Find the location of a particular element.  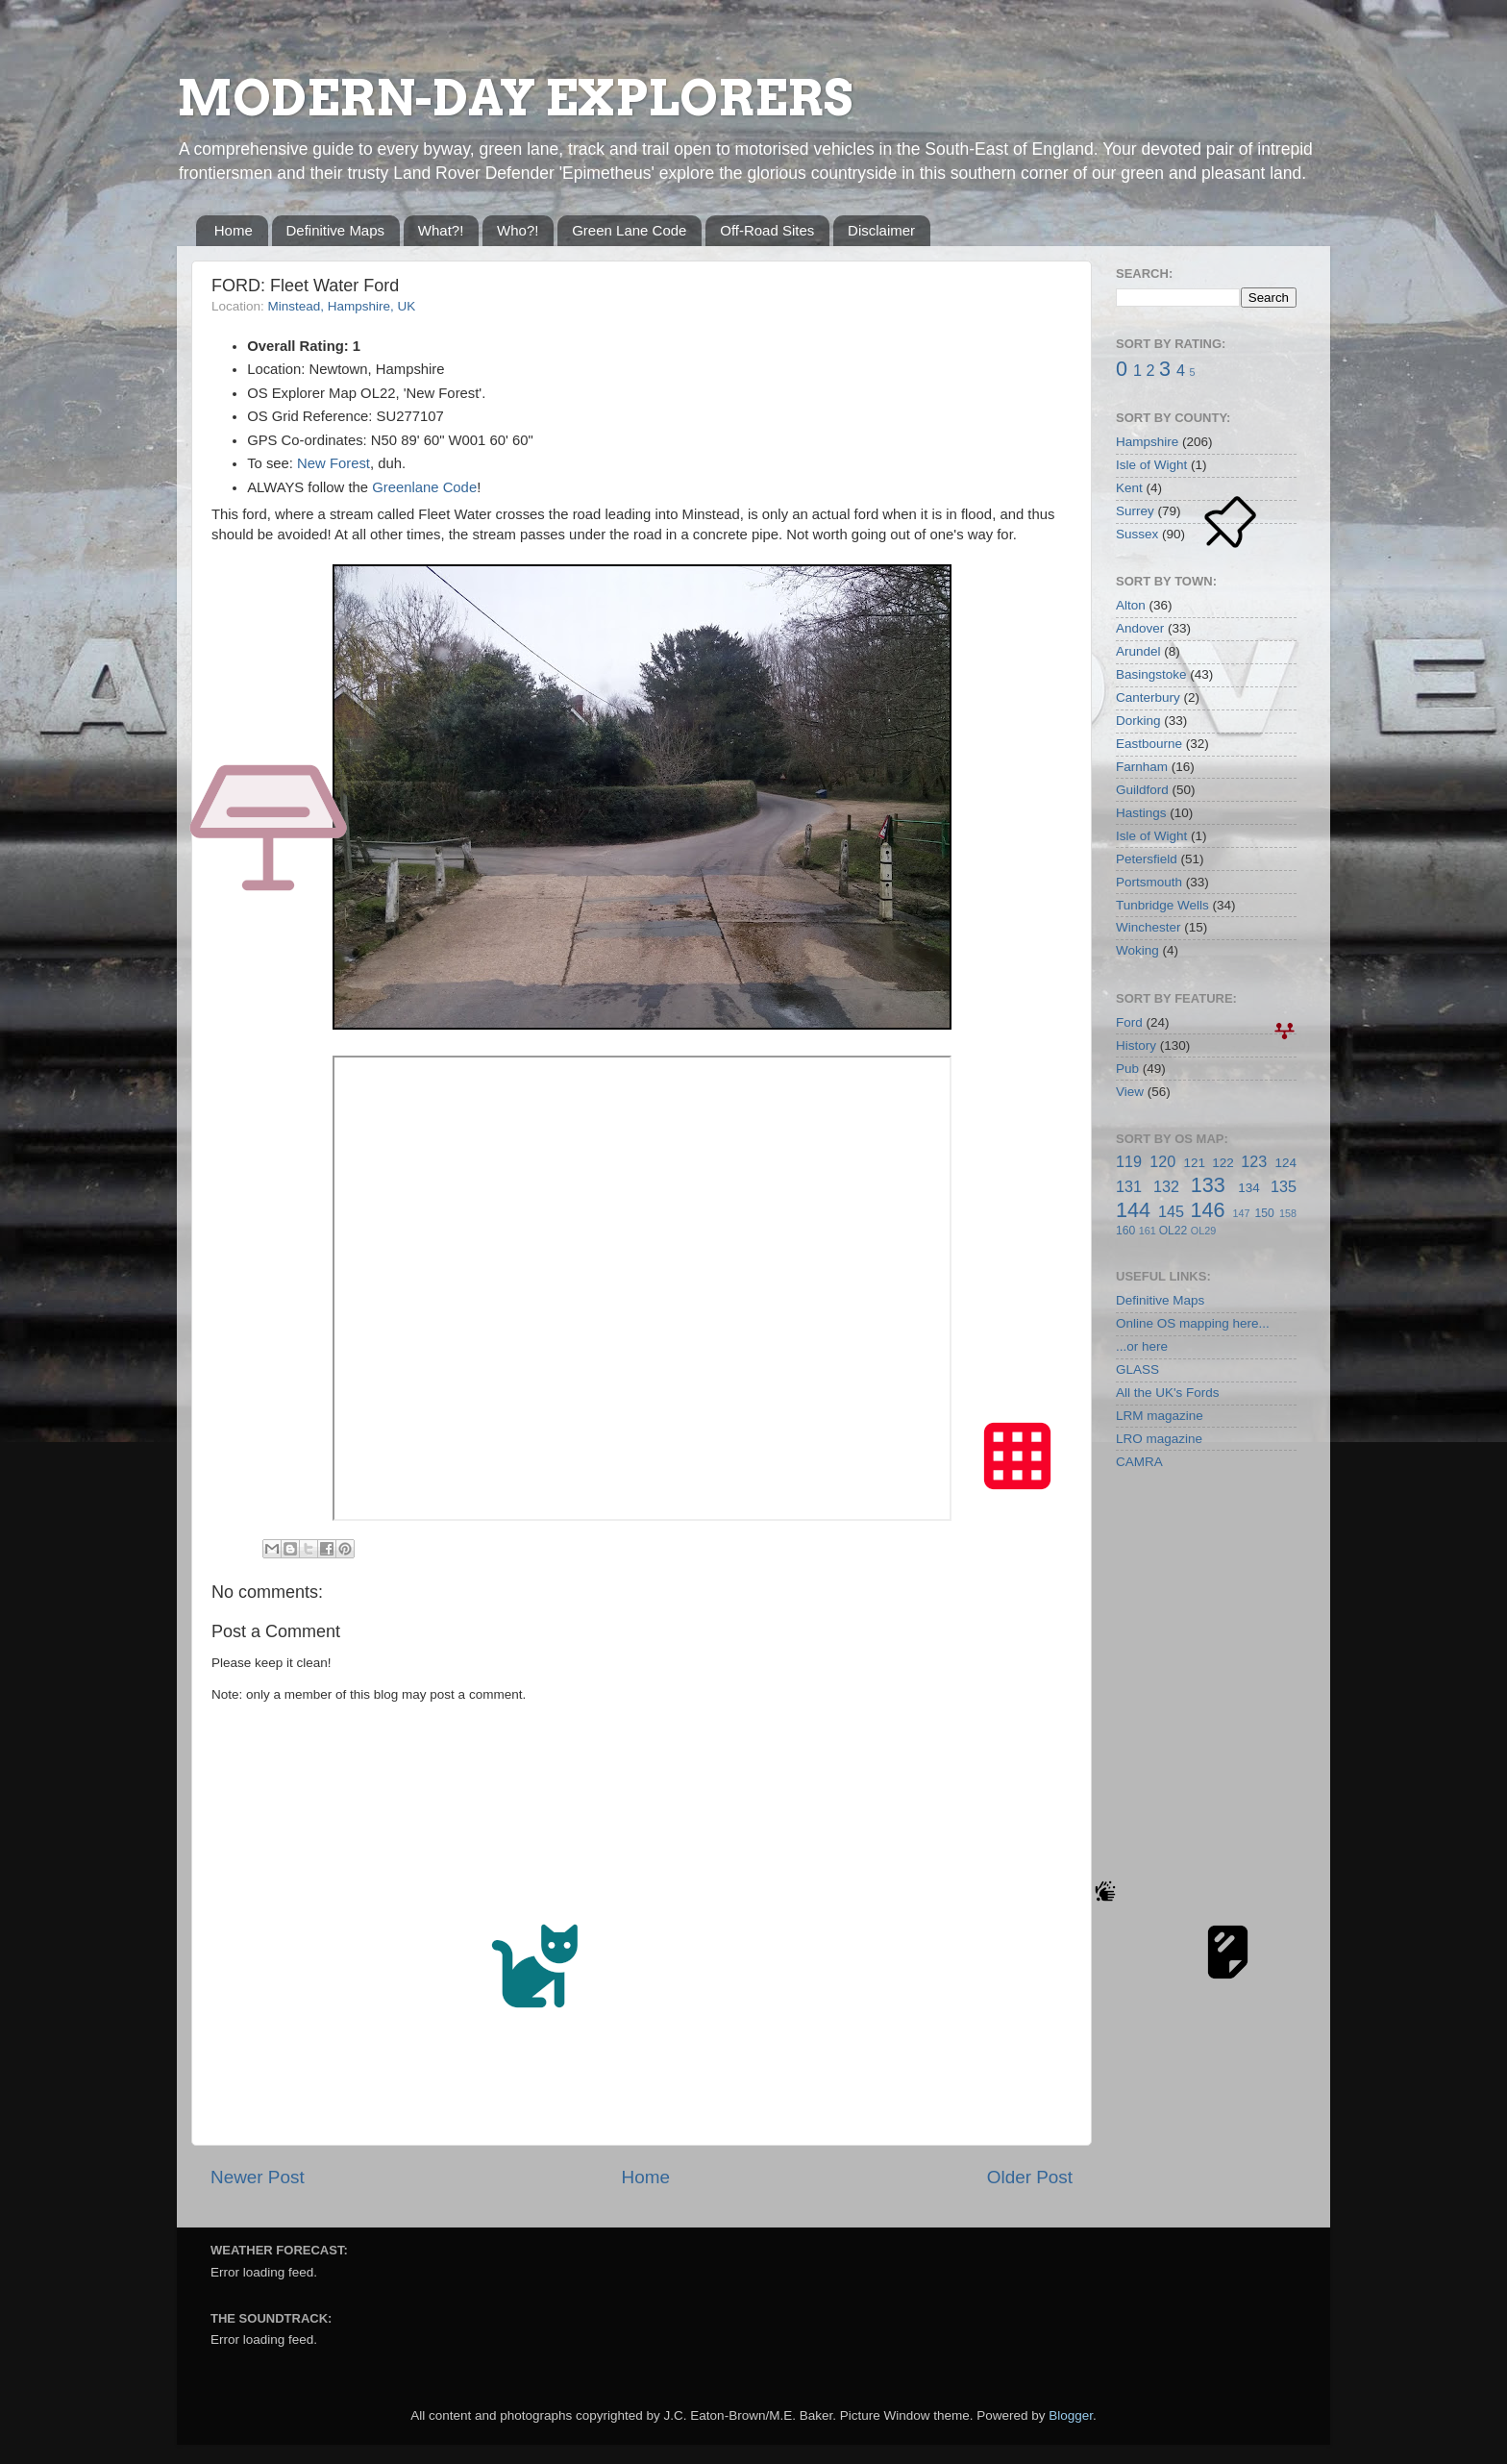

switch to grid view is located at coordinates (1017, 1456).